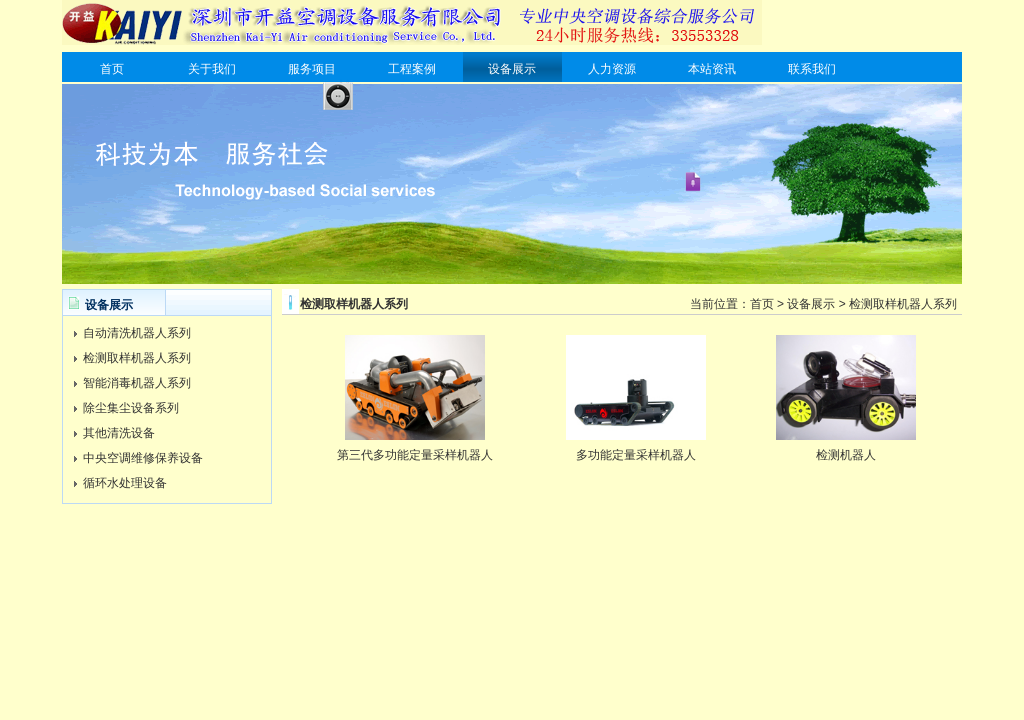 This screenshot has width=1024, height=720. Describe the element at coordinates (338, 96) in the screenshot. I see `iPod shuffle device icon` at that location.